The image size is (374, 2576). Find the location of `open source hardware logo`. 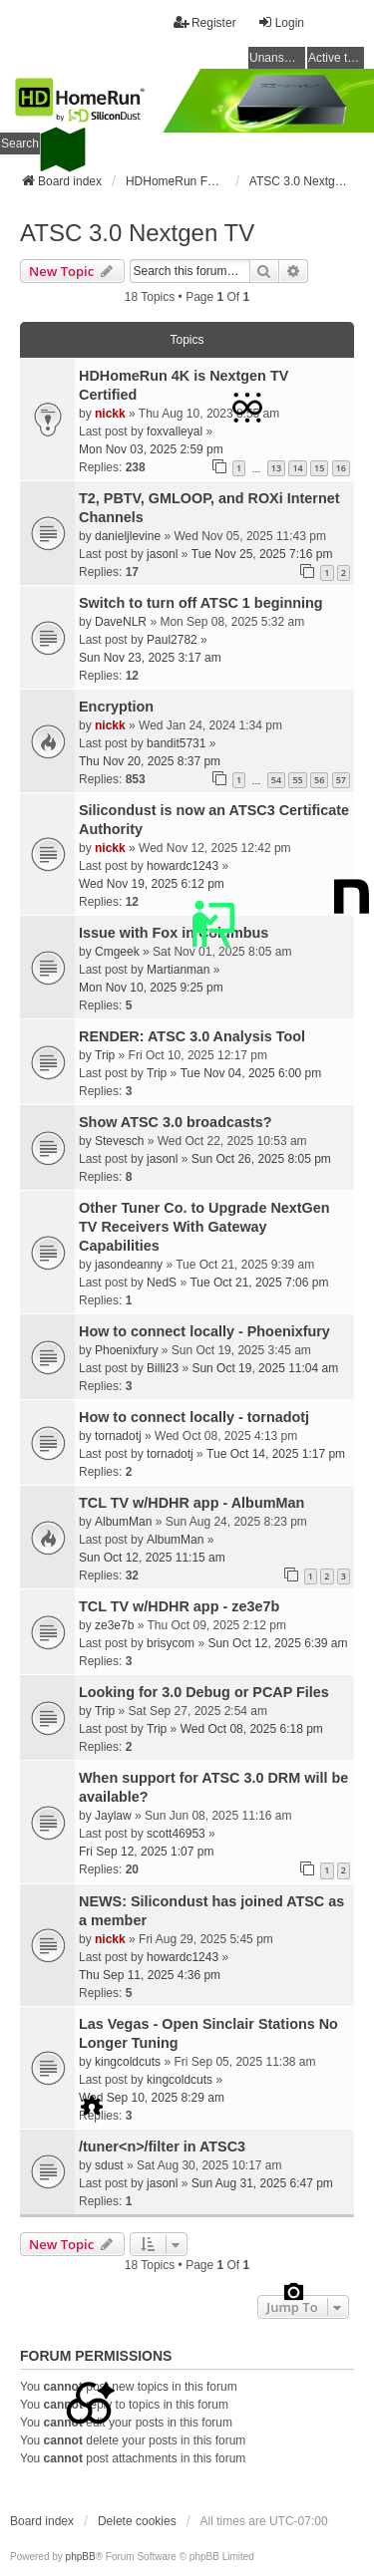

open source hardware logo is located at coordinates (92, 2106).